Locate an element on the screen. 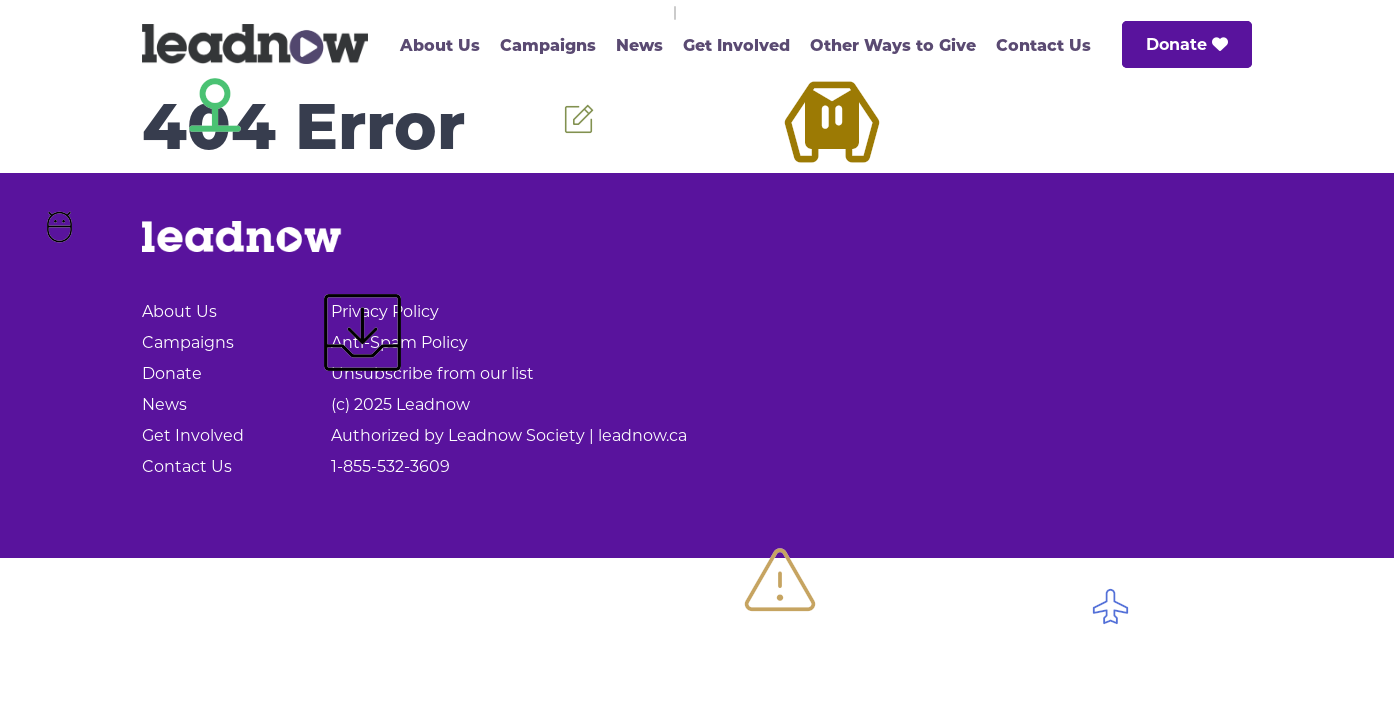  vertical divider separating UI elements is located at coordinates (675, 13).